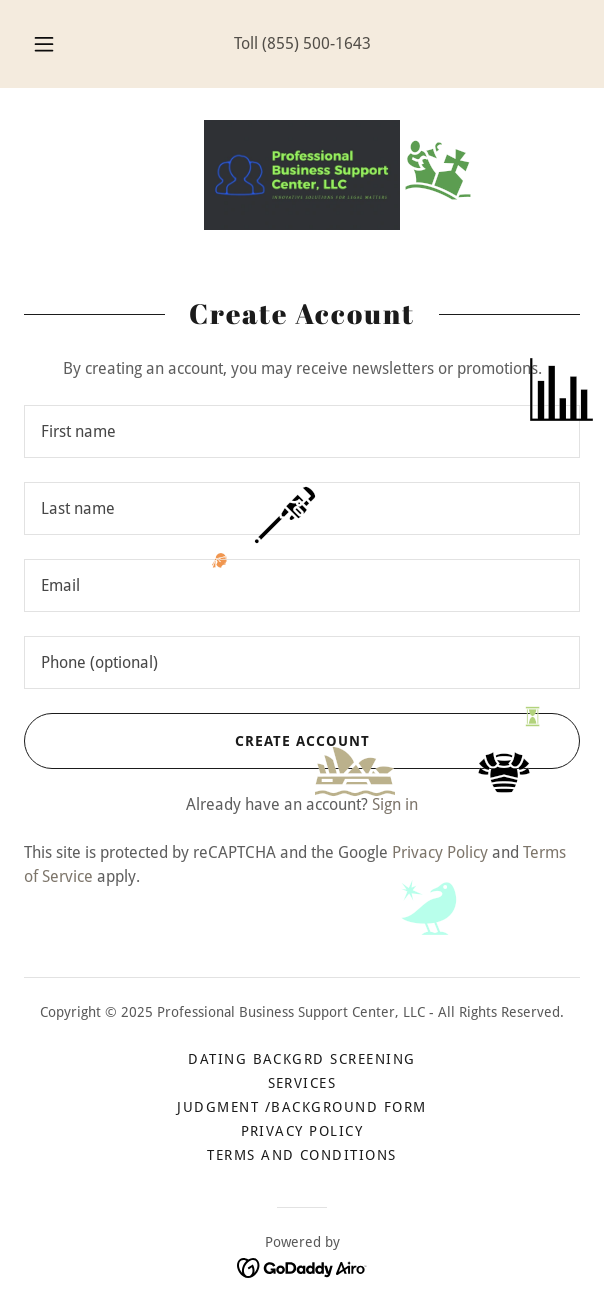  I want to click on view sydney opera house landmark information, so click(355, 765).